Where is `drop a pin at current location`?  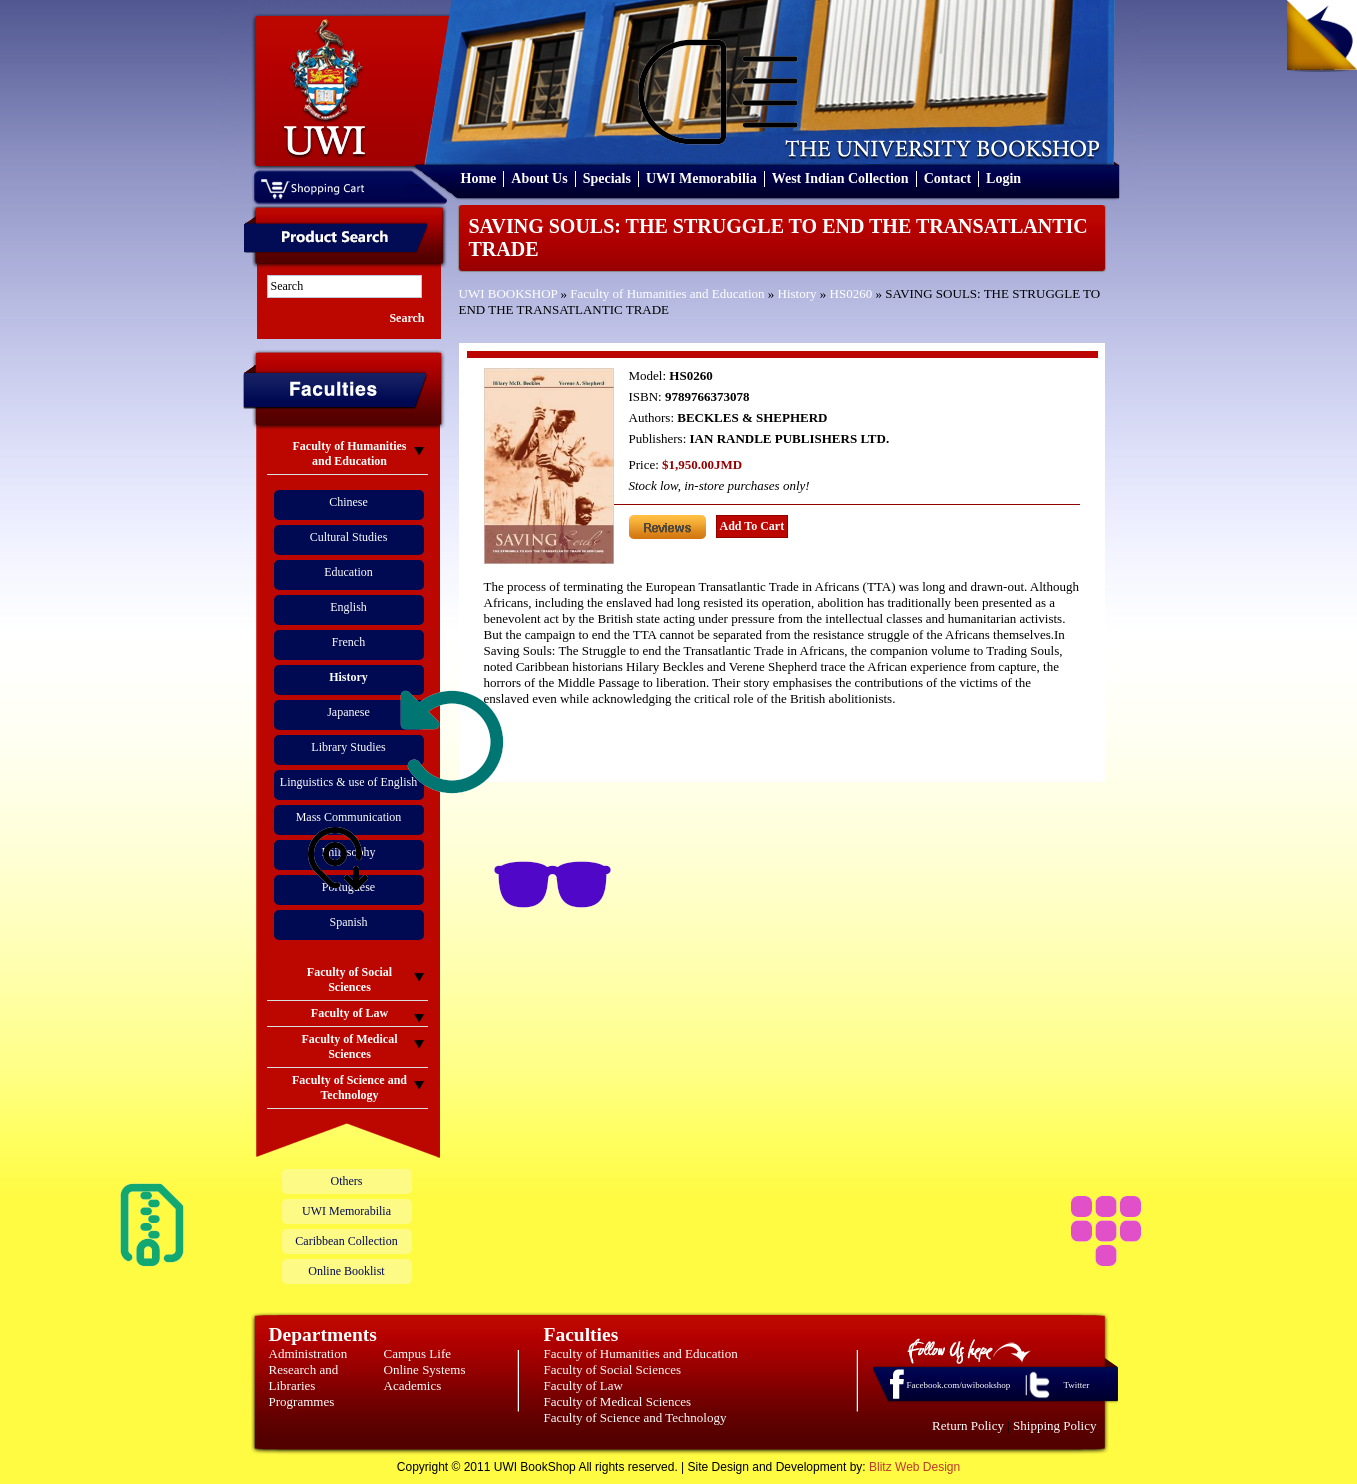
drop a pin at current location is located at coordinates (335, 857).